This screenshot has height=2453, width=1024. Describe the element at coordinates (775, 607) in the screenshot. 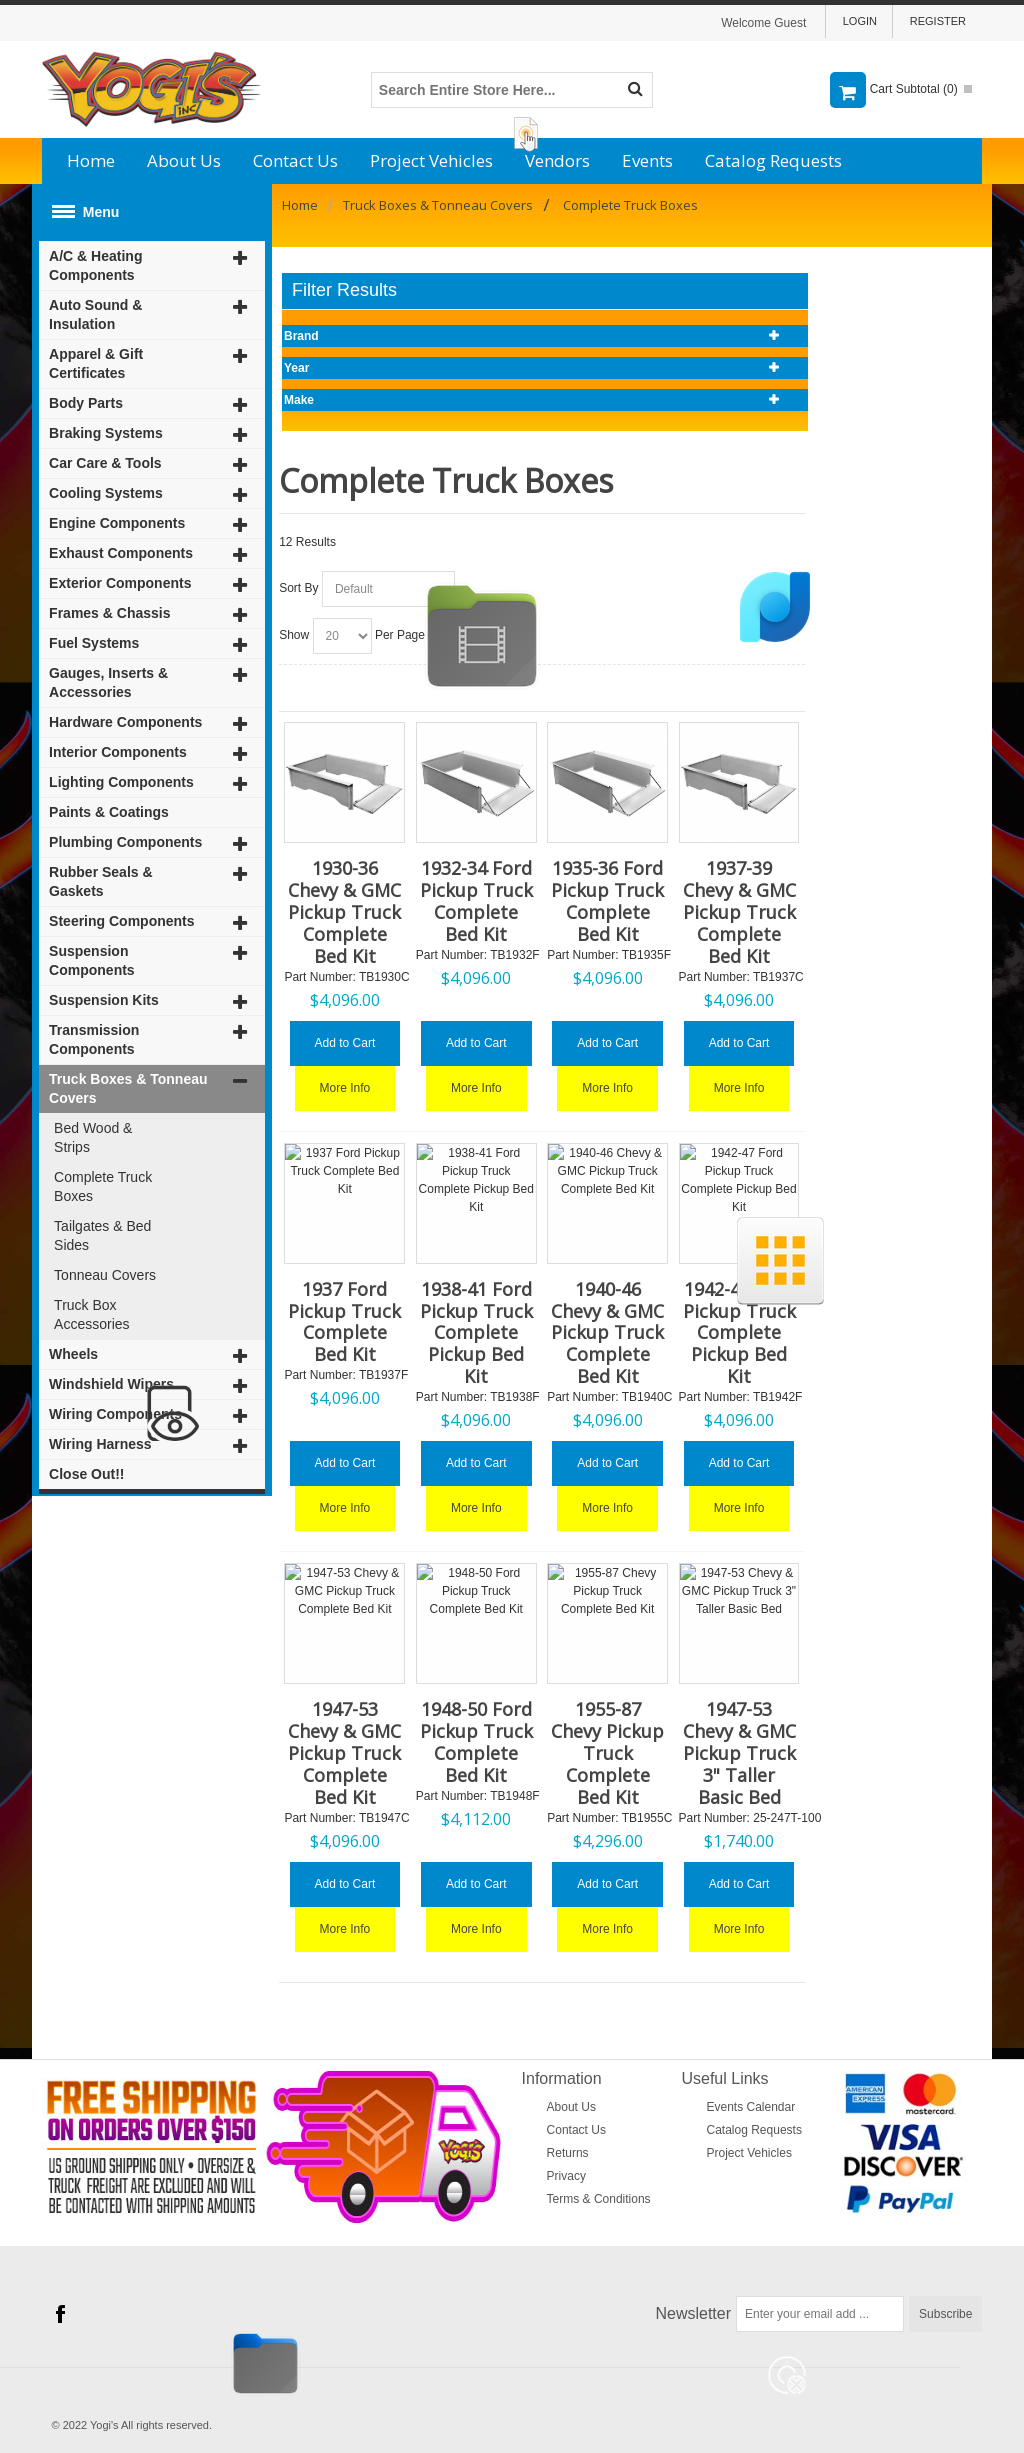

I see `open the TalentOnboard application` at that location.